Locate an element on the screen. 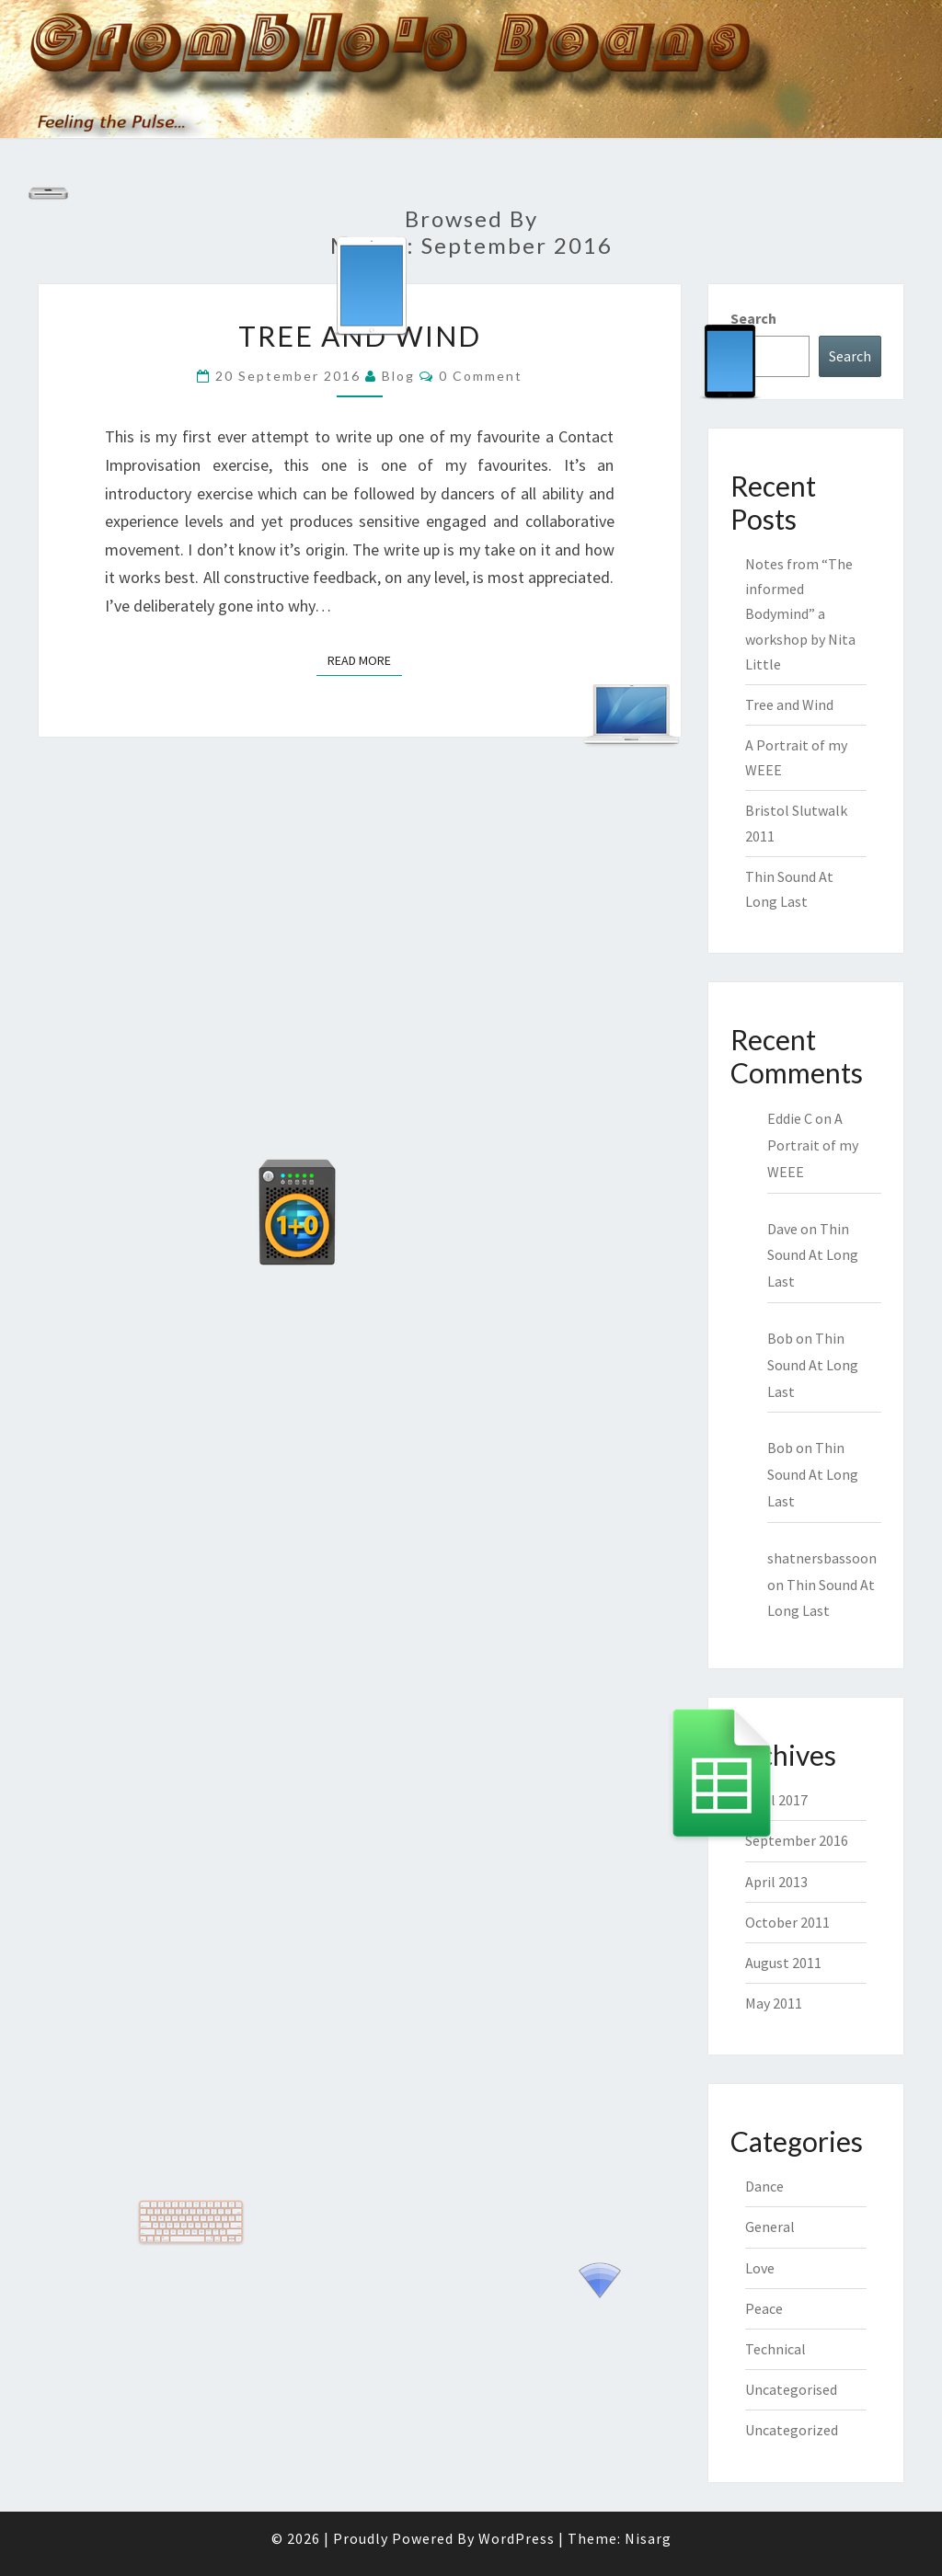 The image size is (942, 2576). open a google sheets document is located at coordinates (721, 1775).